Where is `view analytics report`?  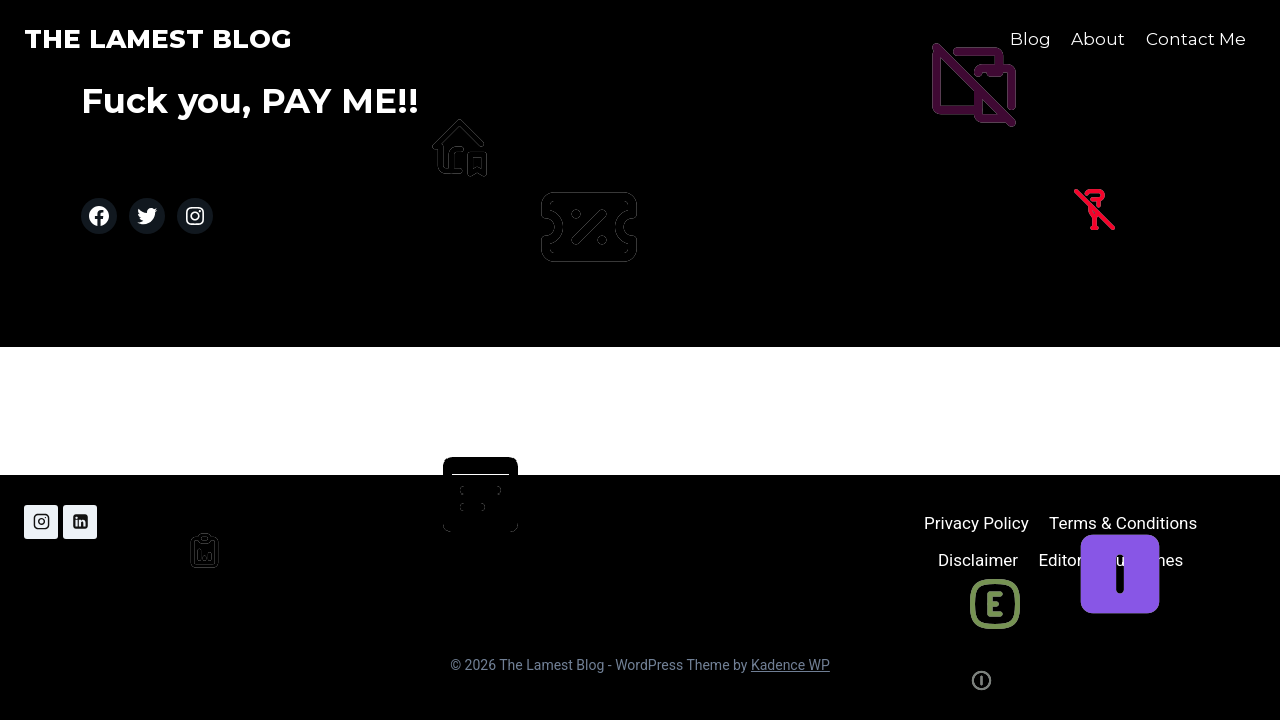
view analytics report is located at coordinates (204, 550).